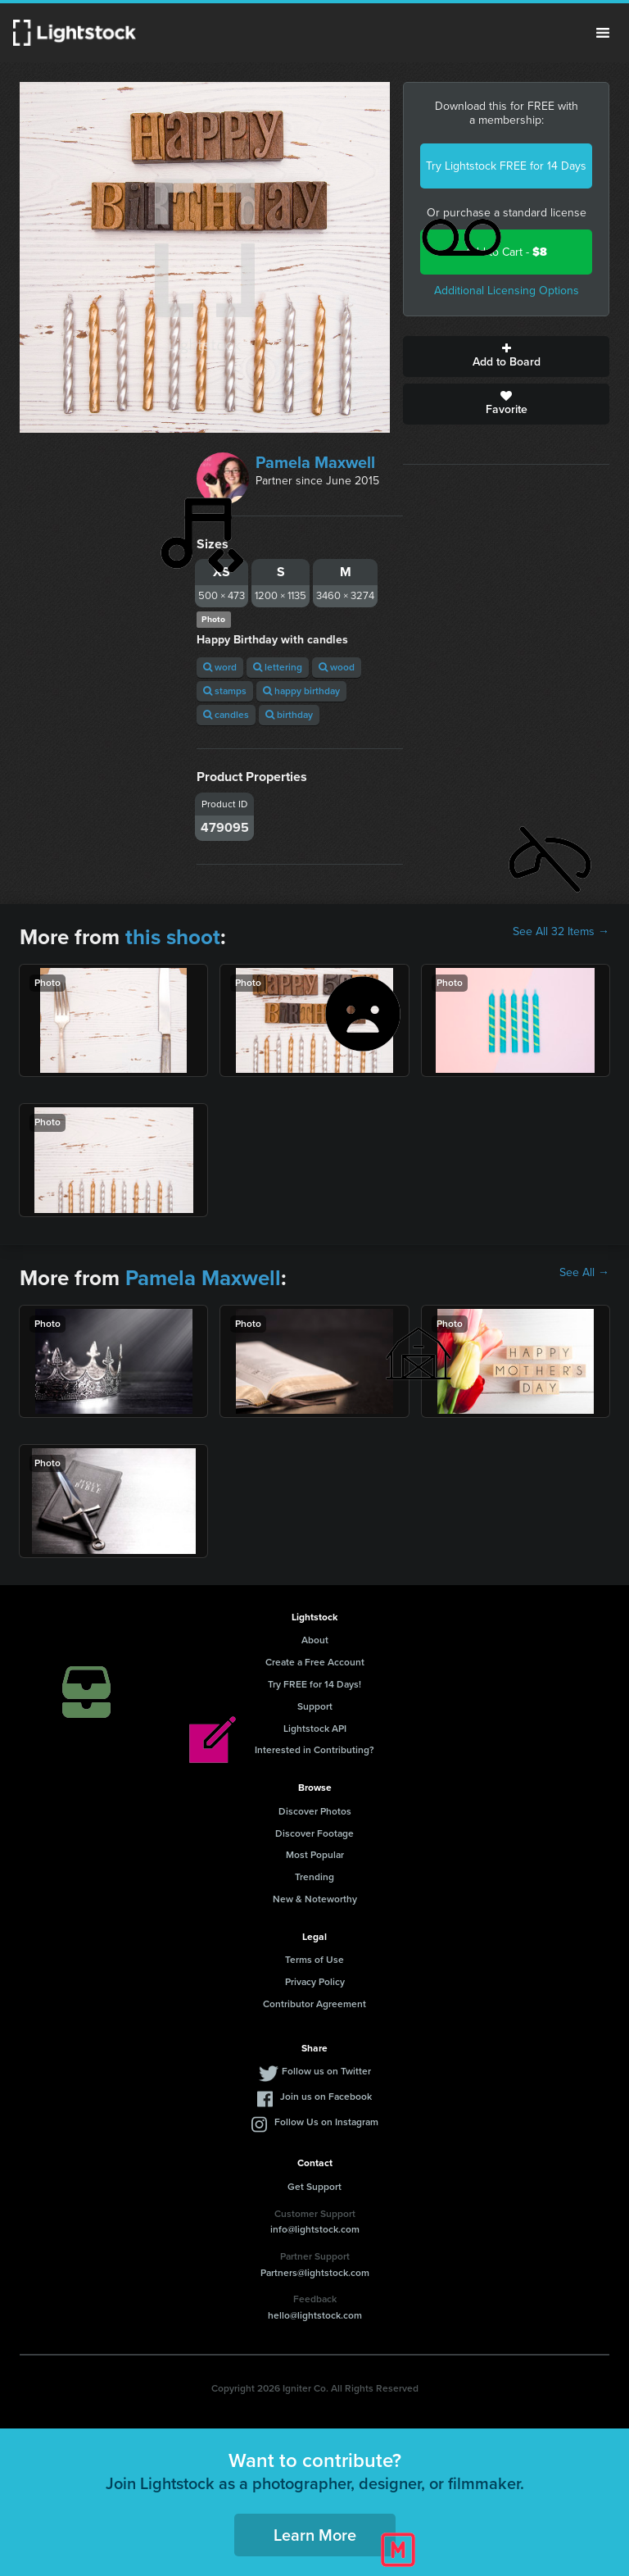  I want to click on access voicemail messages, so click(461, 237).